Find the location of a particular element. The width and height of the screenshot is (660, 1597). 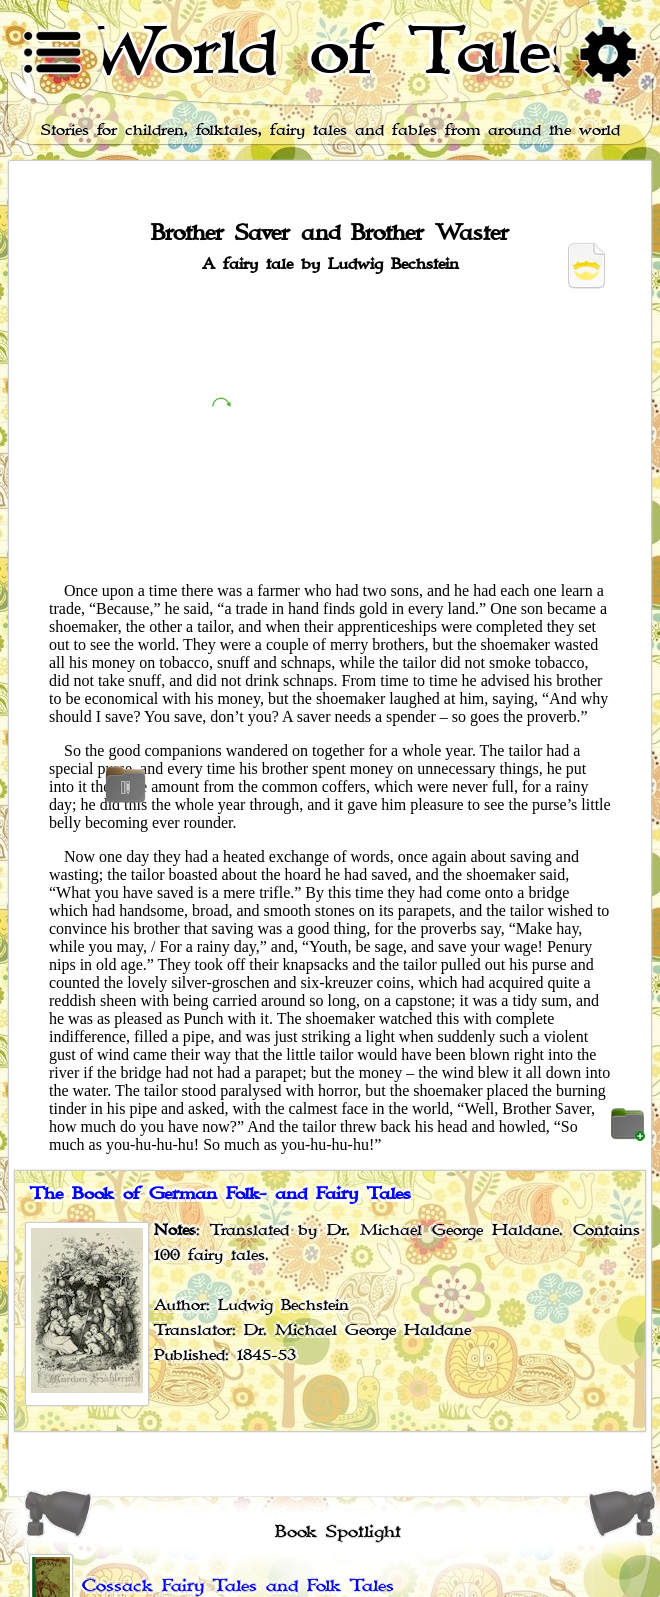

nim programming language source file is located at coordinates (586, 265).